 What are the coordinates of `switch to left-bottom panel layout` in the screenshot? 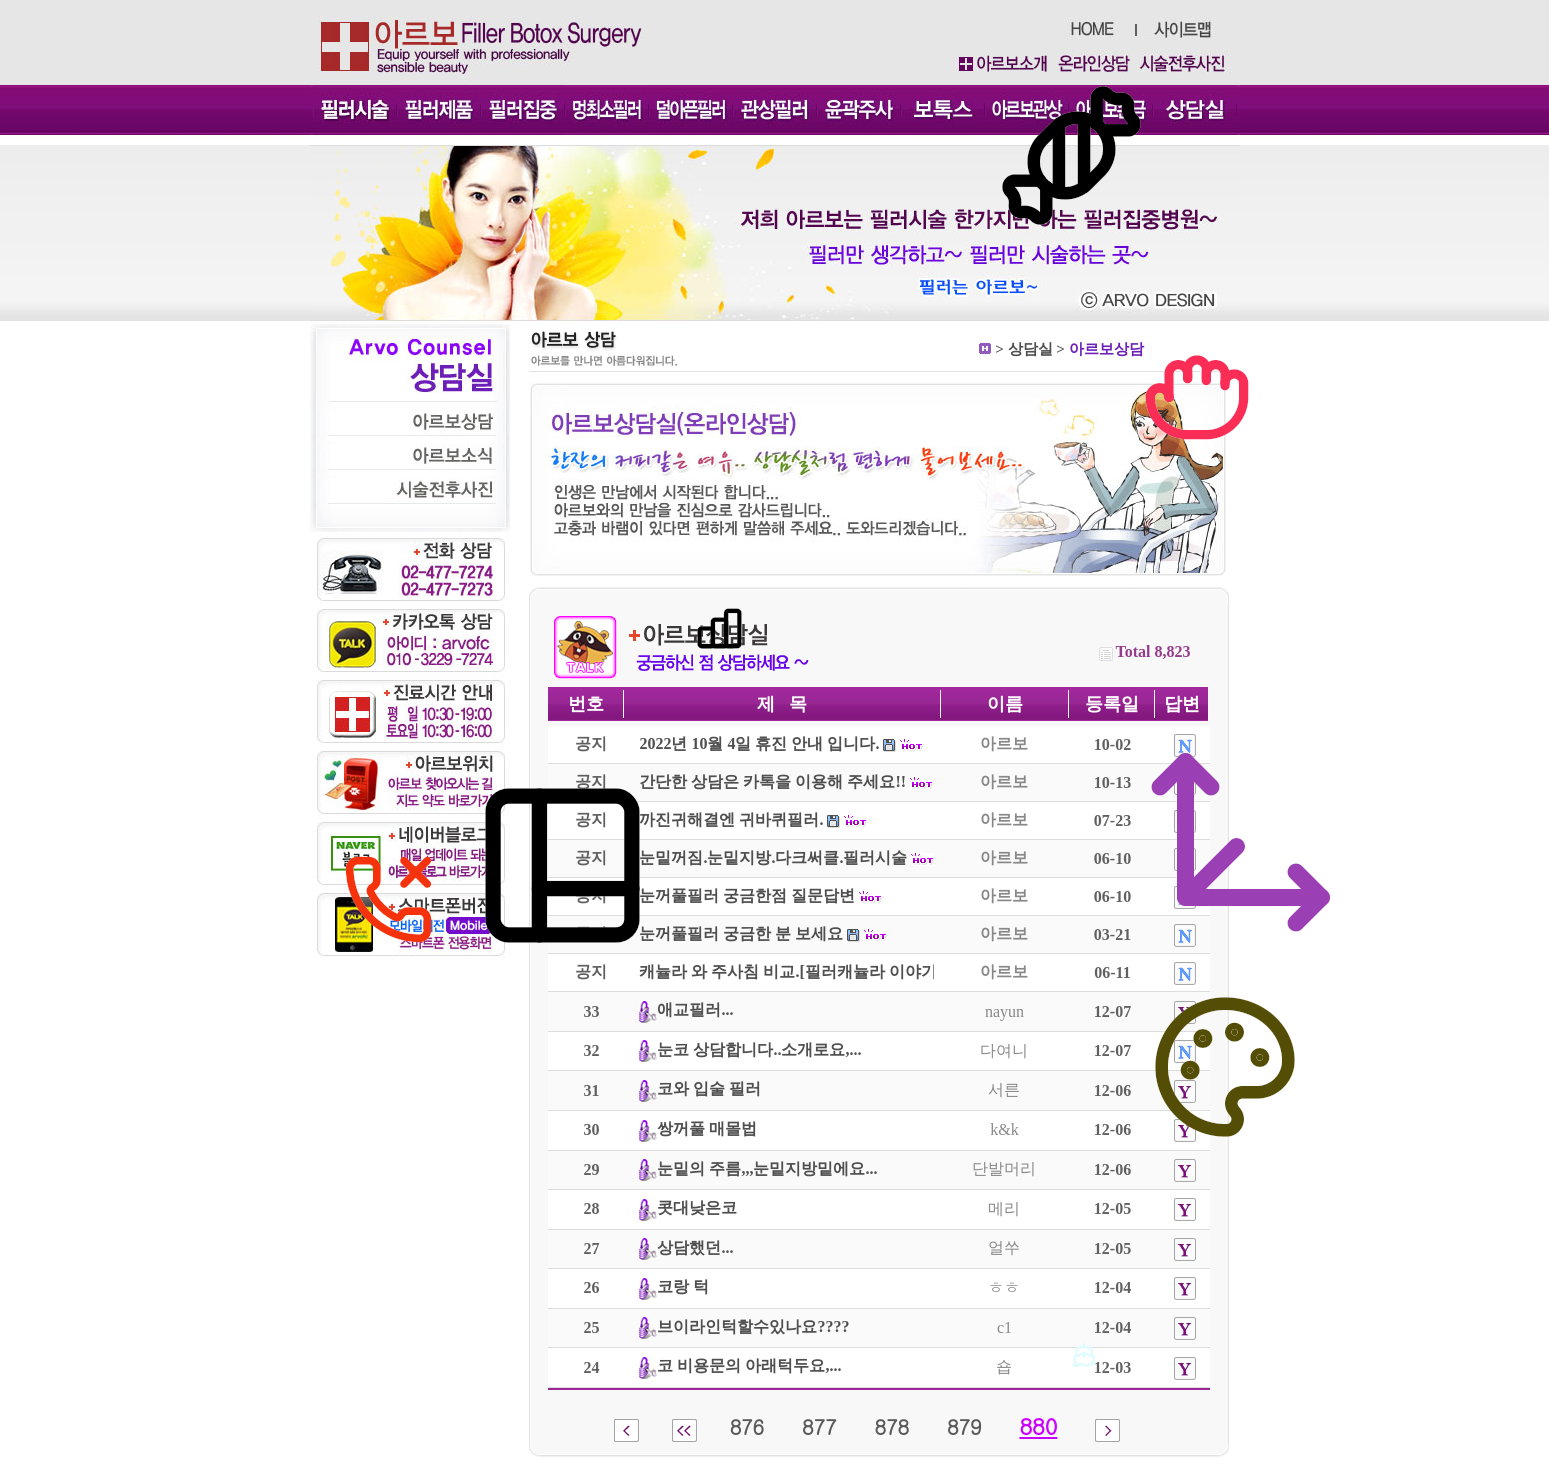 It's located at (562, 865).